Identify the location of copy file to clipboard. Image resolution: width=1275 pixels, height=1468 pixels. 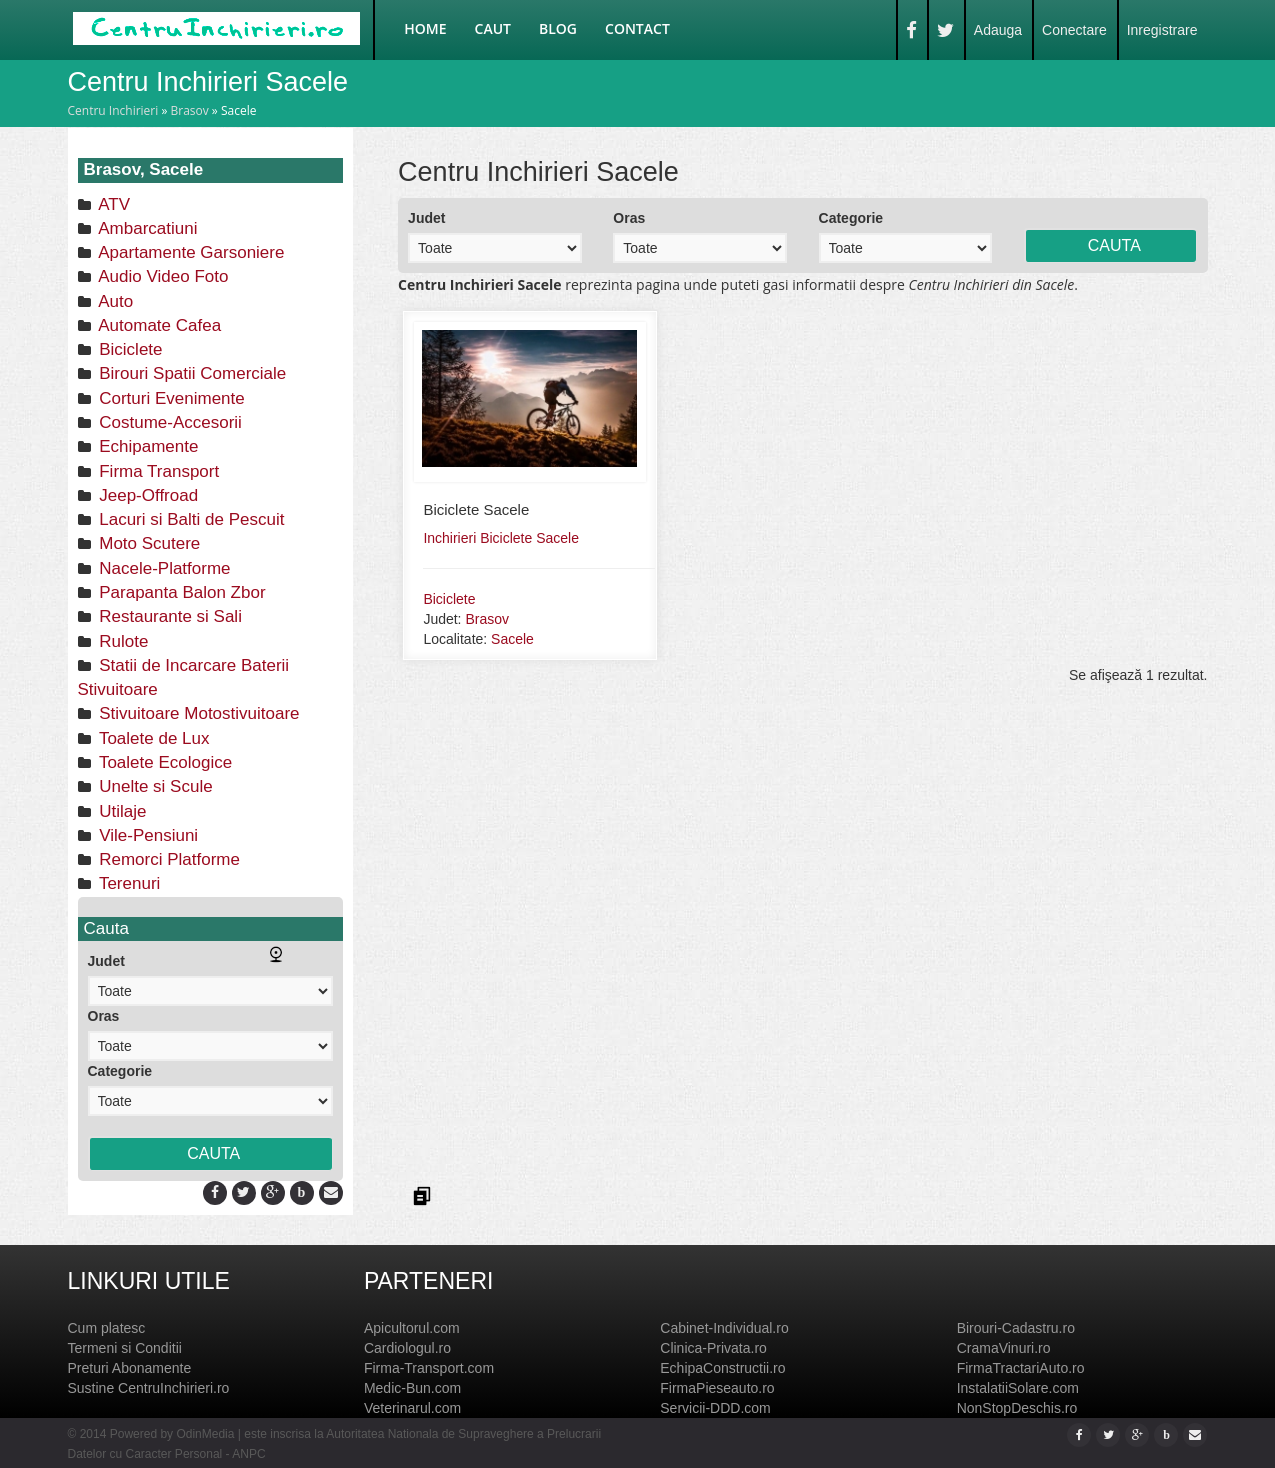
(422, 1196).